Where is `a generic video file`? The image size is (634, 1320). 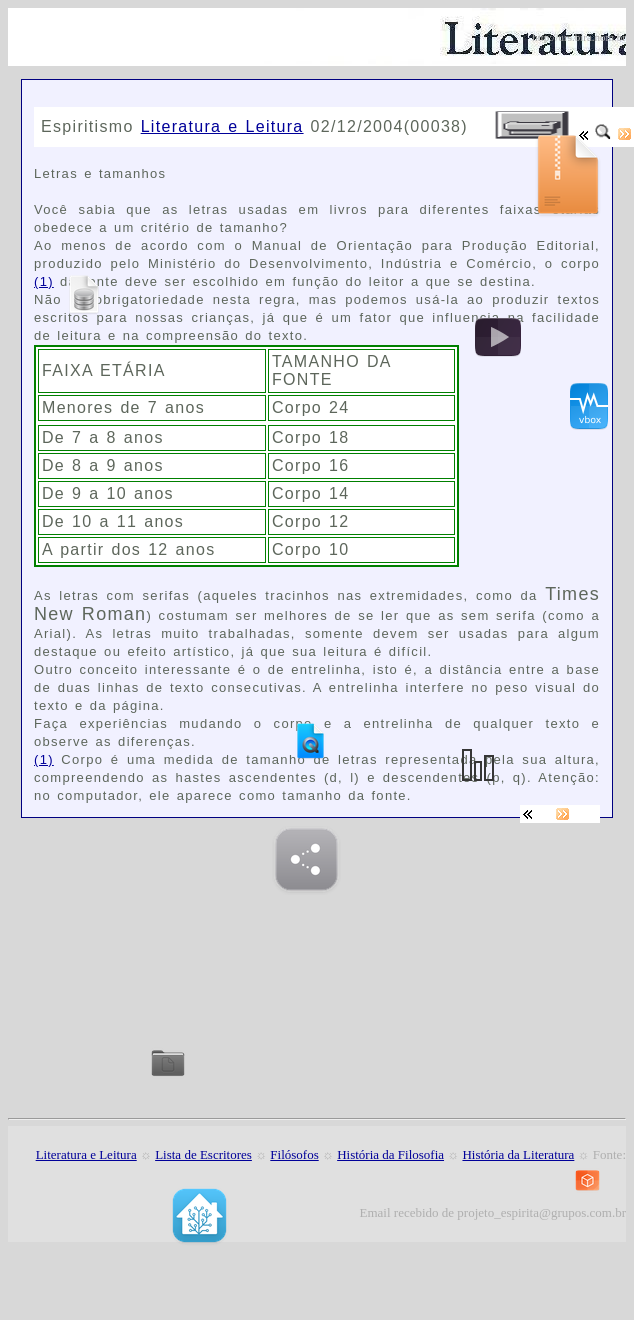 a generic video file is located at coordinates (310, 741).